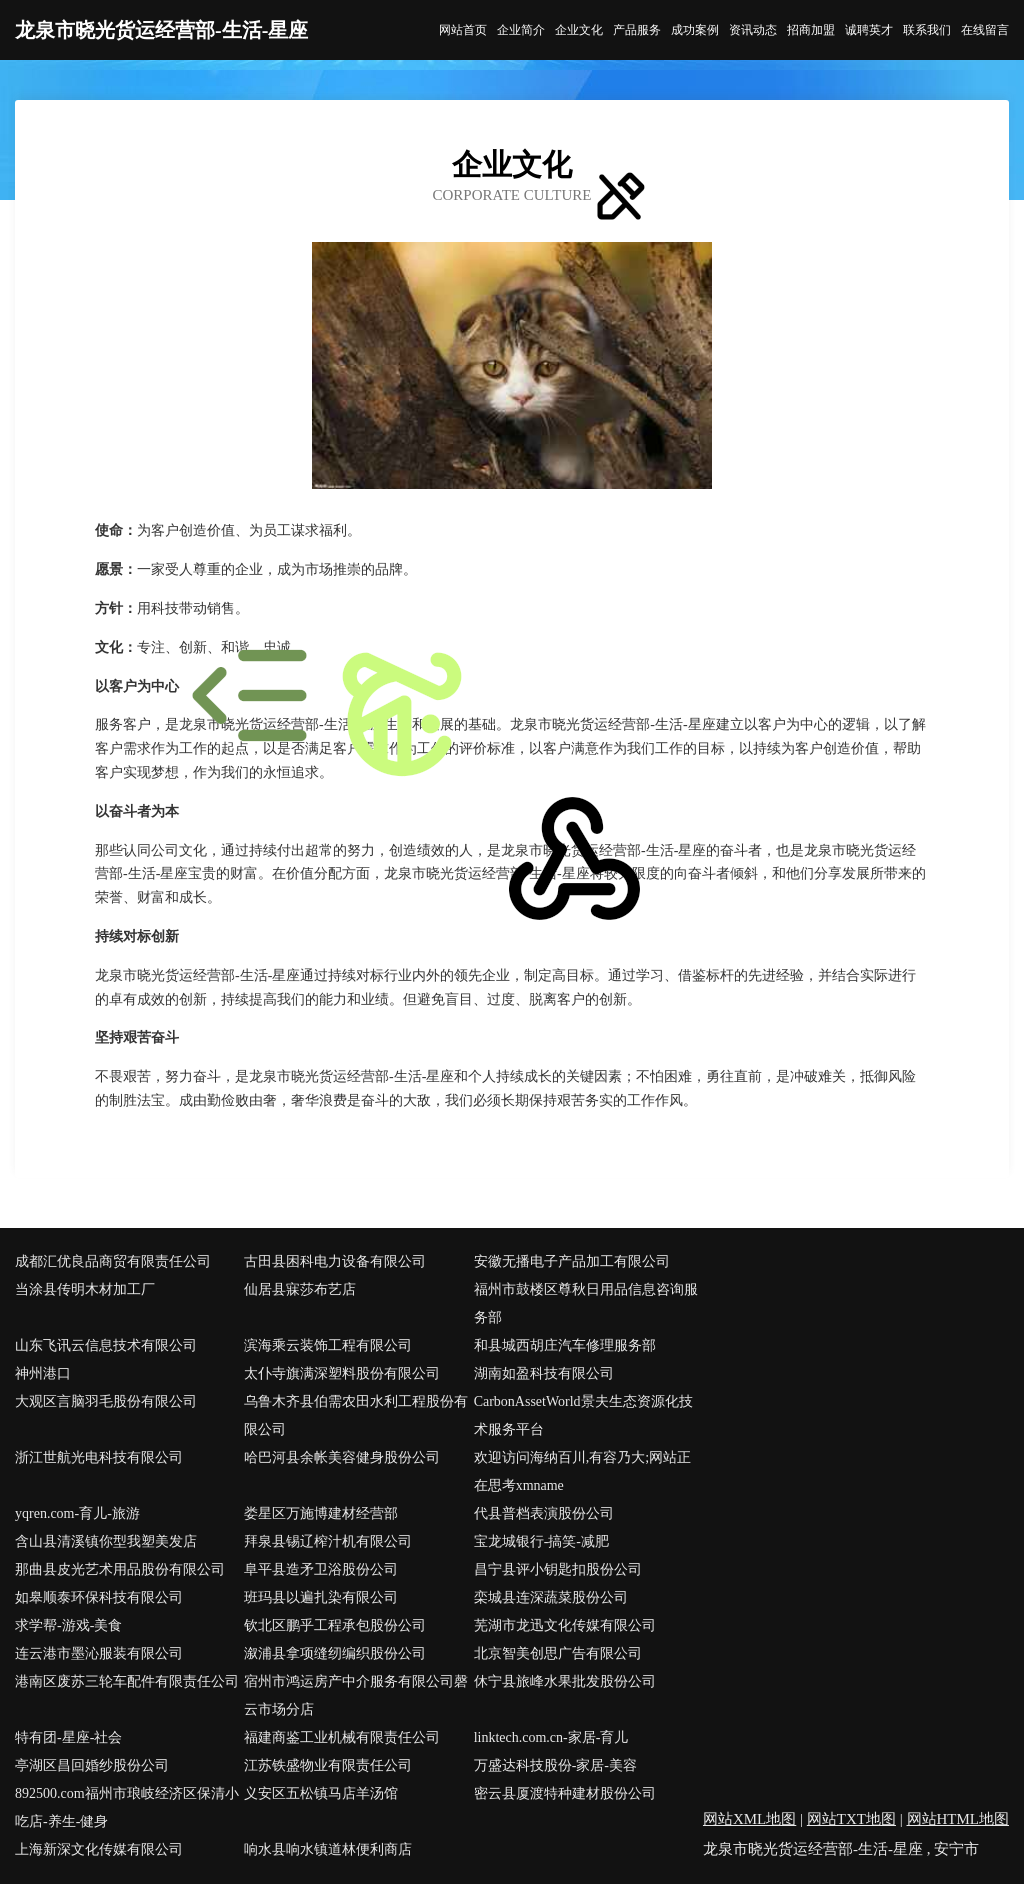 The width and height of the screenshot is (1024, 1884). Describe the element at coordinates (620, 197) in the screenshot. I see `editing is disabled` at that location.